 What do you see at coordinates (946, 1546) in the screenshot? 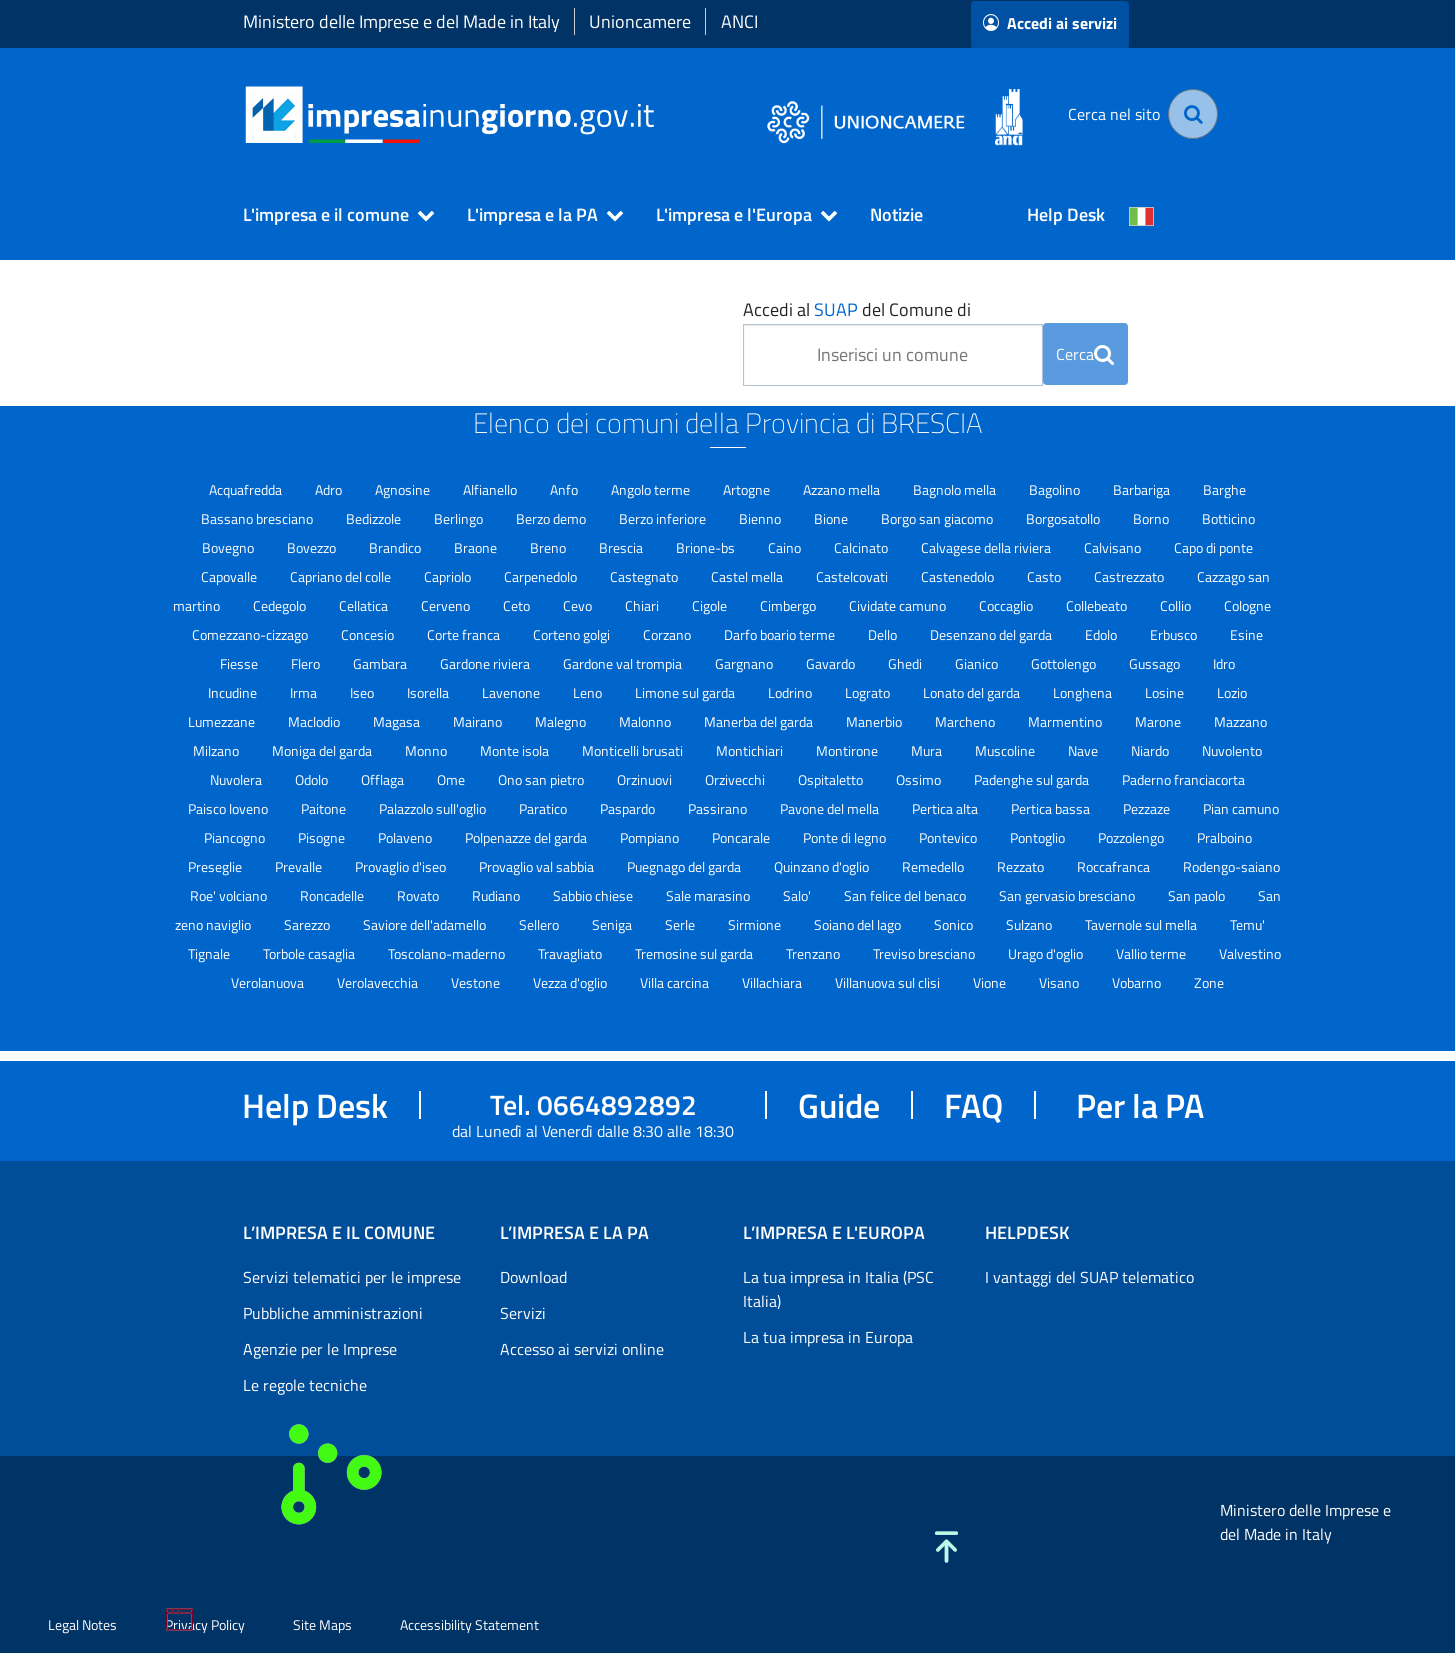
I see `move item to top of list` at bounding box center [946, 1546].